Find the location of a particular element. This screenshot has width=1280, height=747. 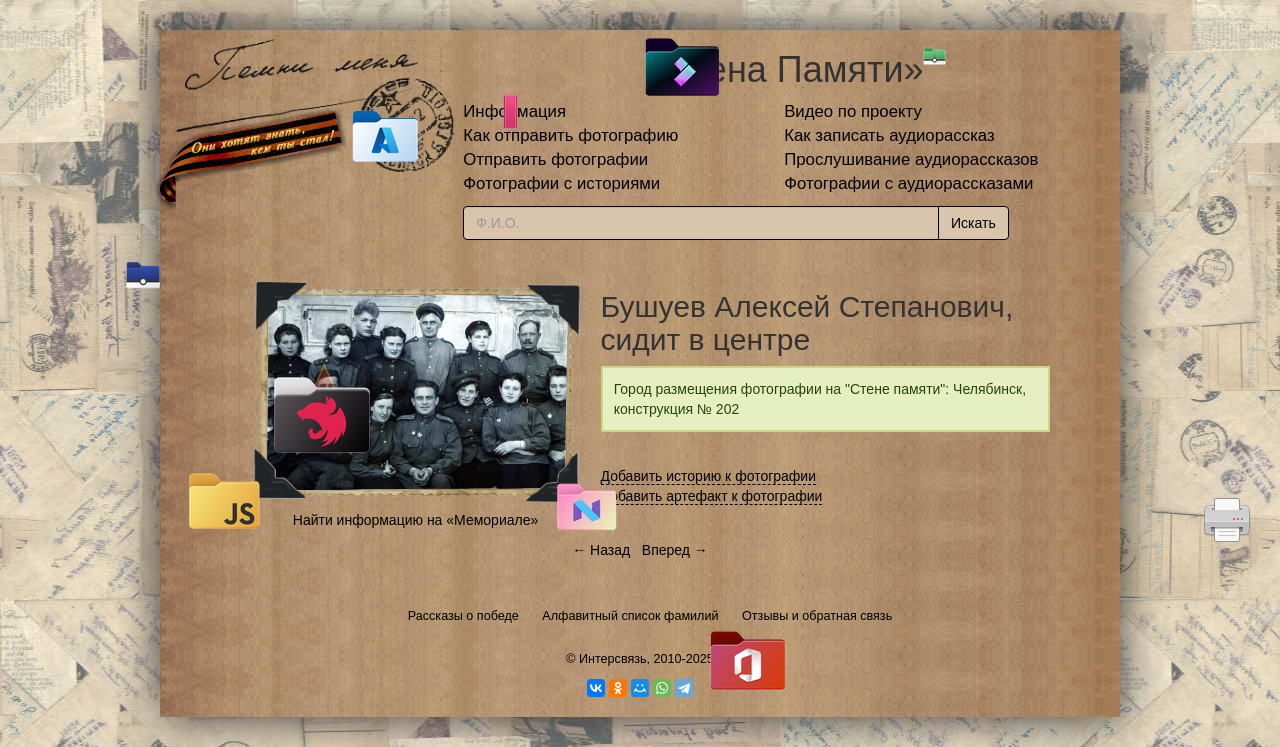

print the current document is located at coordinates (1227, 520).